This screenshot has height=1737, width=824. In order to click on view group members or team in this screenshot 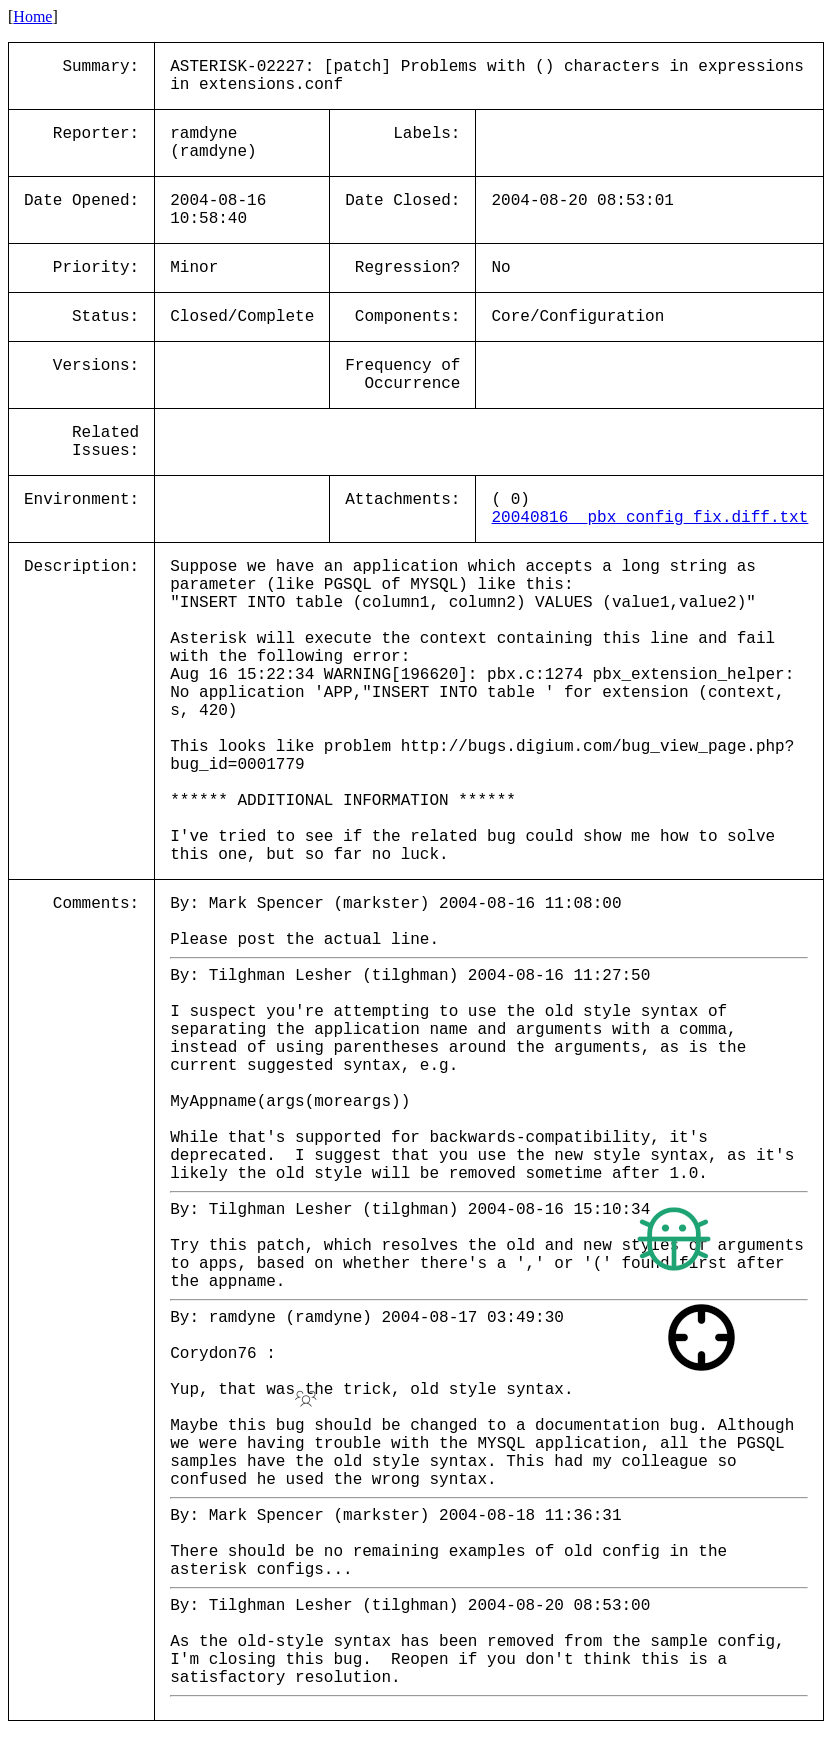, I will do `click(306, 1398)`.